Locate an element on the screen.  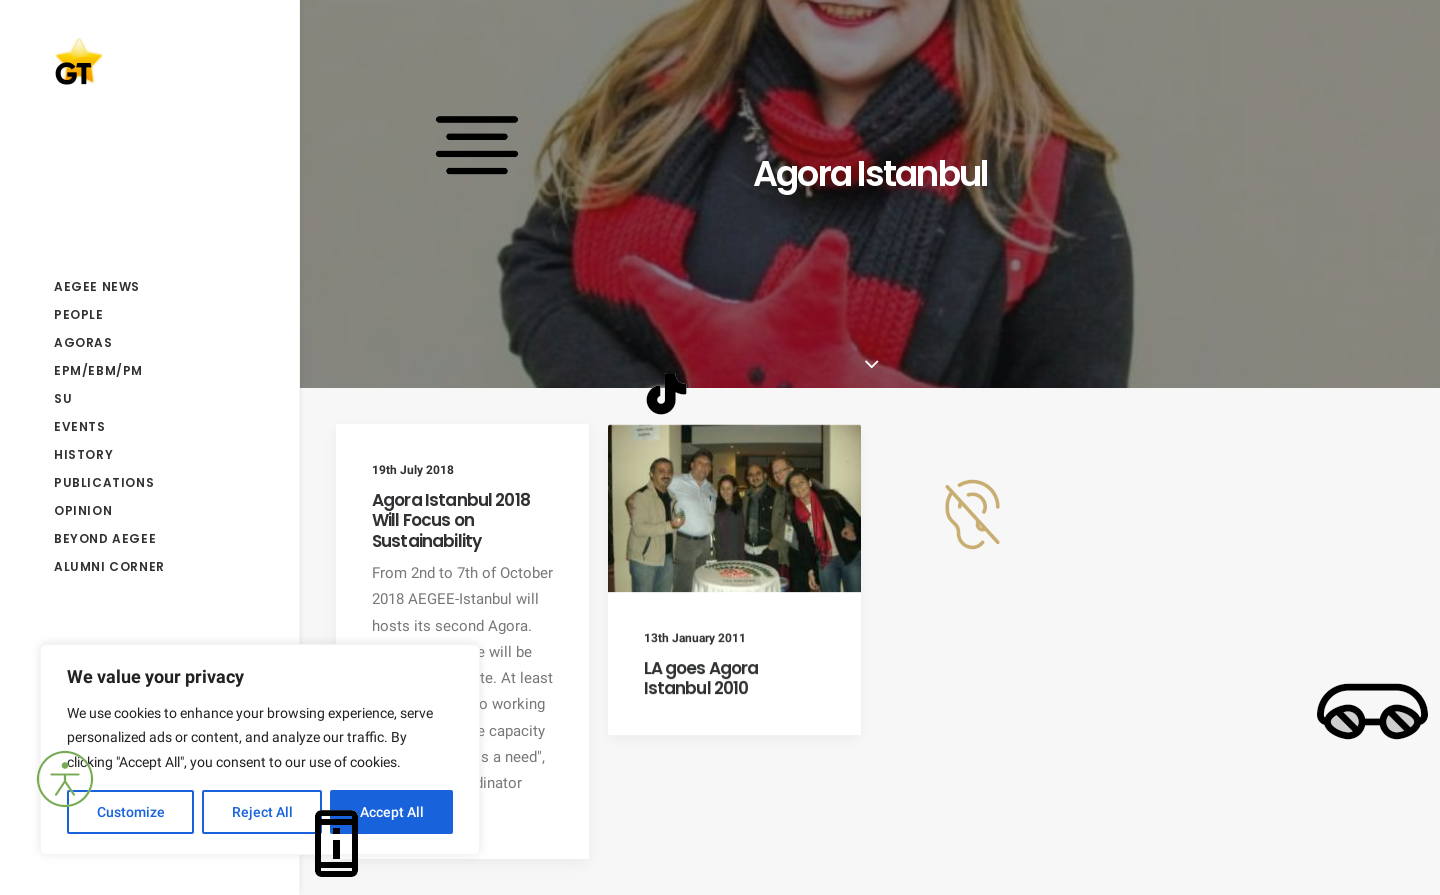
access virtual reality or immersive mode is located at coordinates (1372, 711).